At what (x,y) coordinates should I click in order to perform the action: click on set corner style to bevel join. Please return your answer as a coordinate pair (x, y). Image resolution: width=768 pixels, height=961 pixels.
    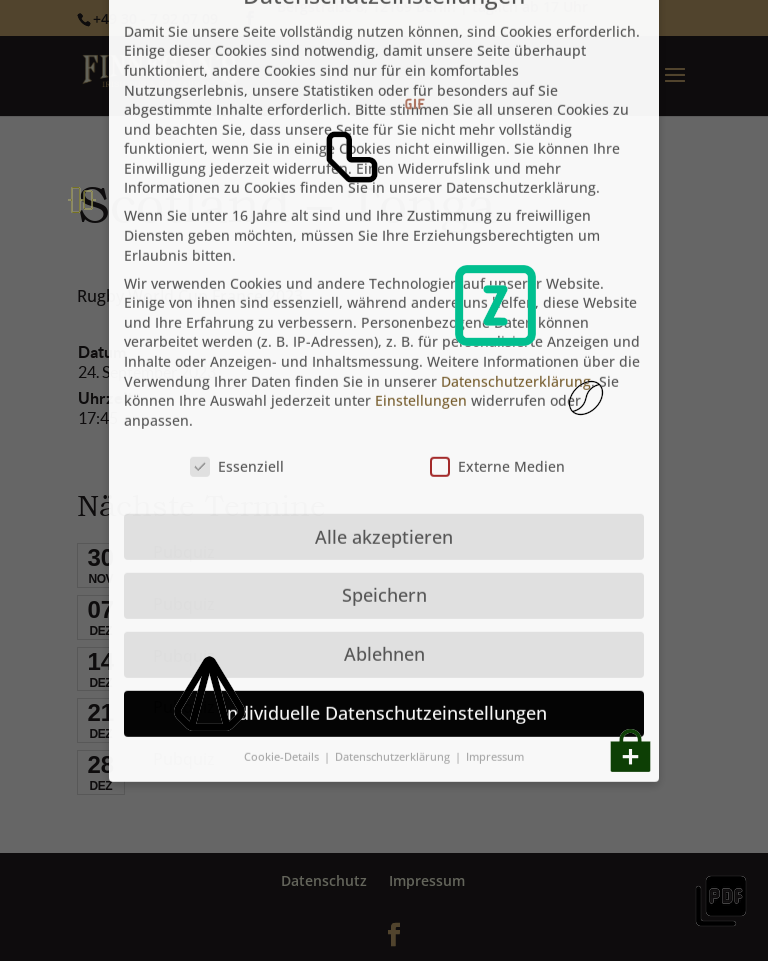
    Looking at the image, I should click on (352, 157).